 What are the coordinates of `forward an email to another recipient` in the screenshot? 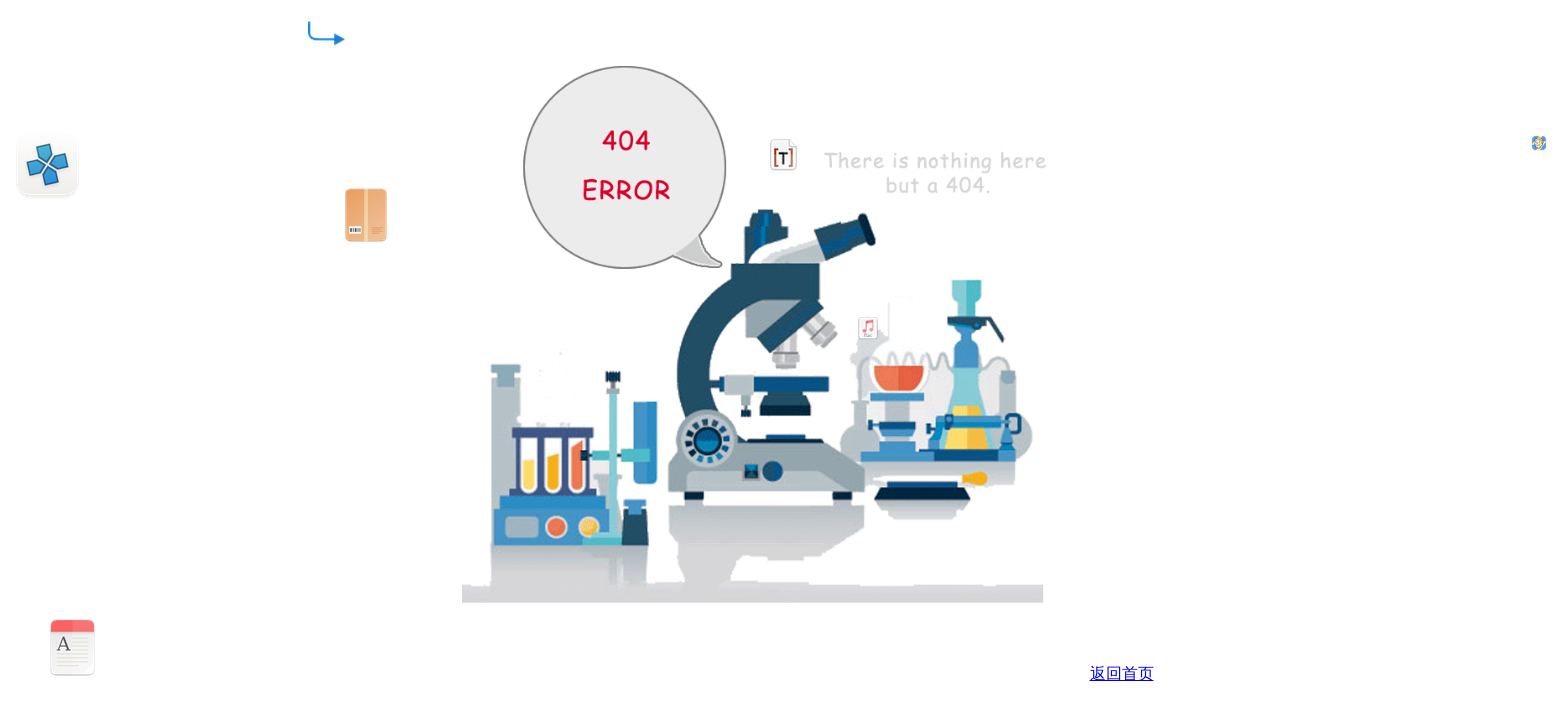 It's located at (327, 31).